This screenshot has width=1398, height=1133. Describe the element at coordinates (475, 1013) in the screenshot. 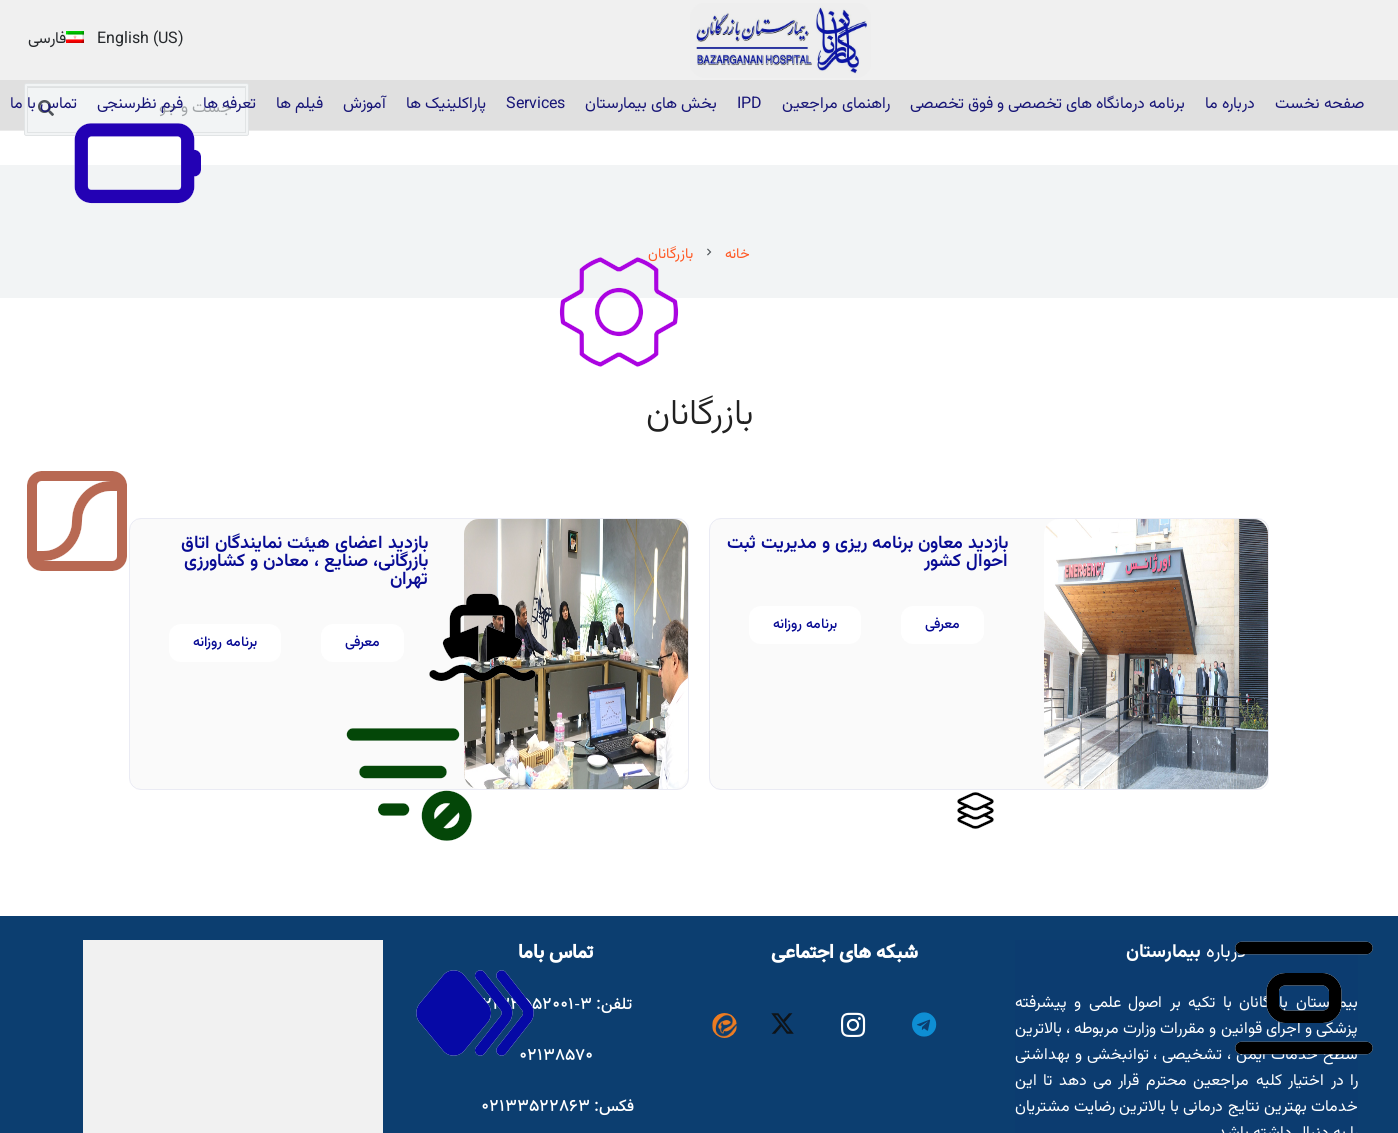

I see `access animation keyframes` at that location.